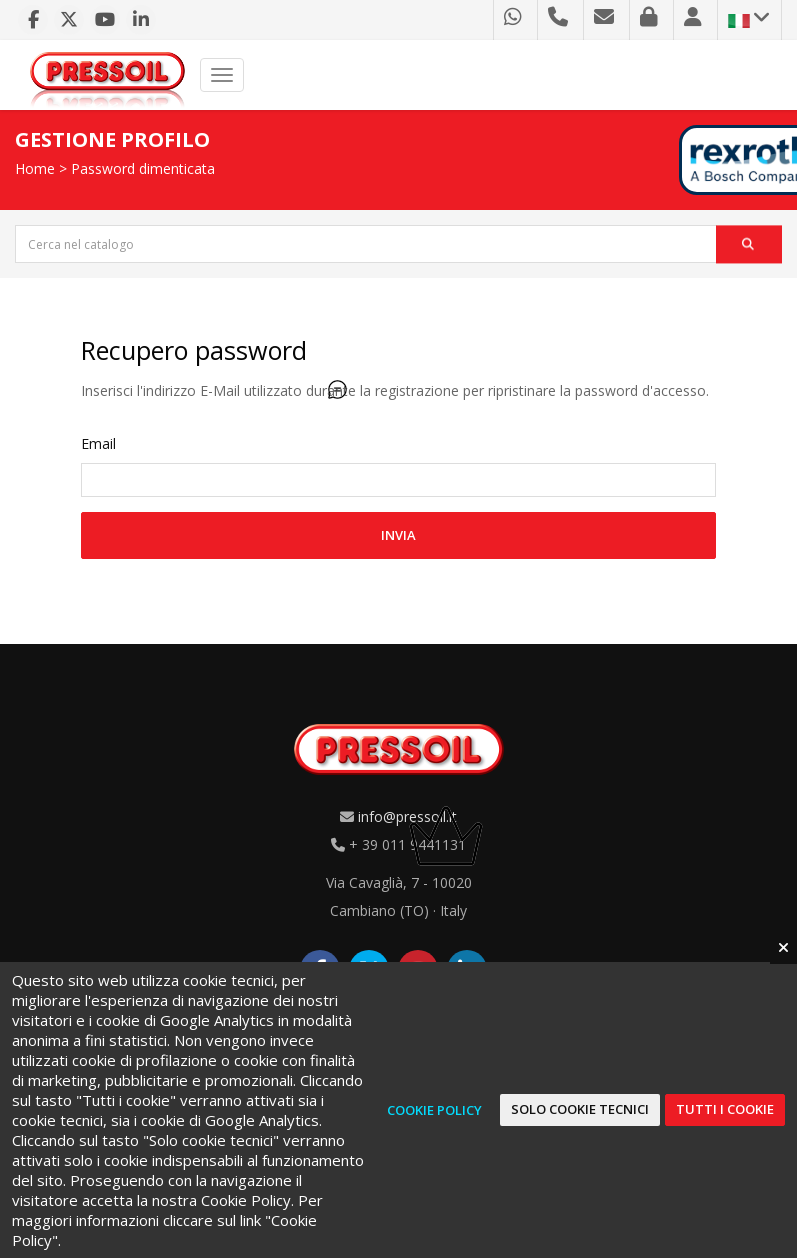  Describe the element at coordinates (337, 389) in the screenshot. I see `open chat or messaging` at that location.